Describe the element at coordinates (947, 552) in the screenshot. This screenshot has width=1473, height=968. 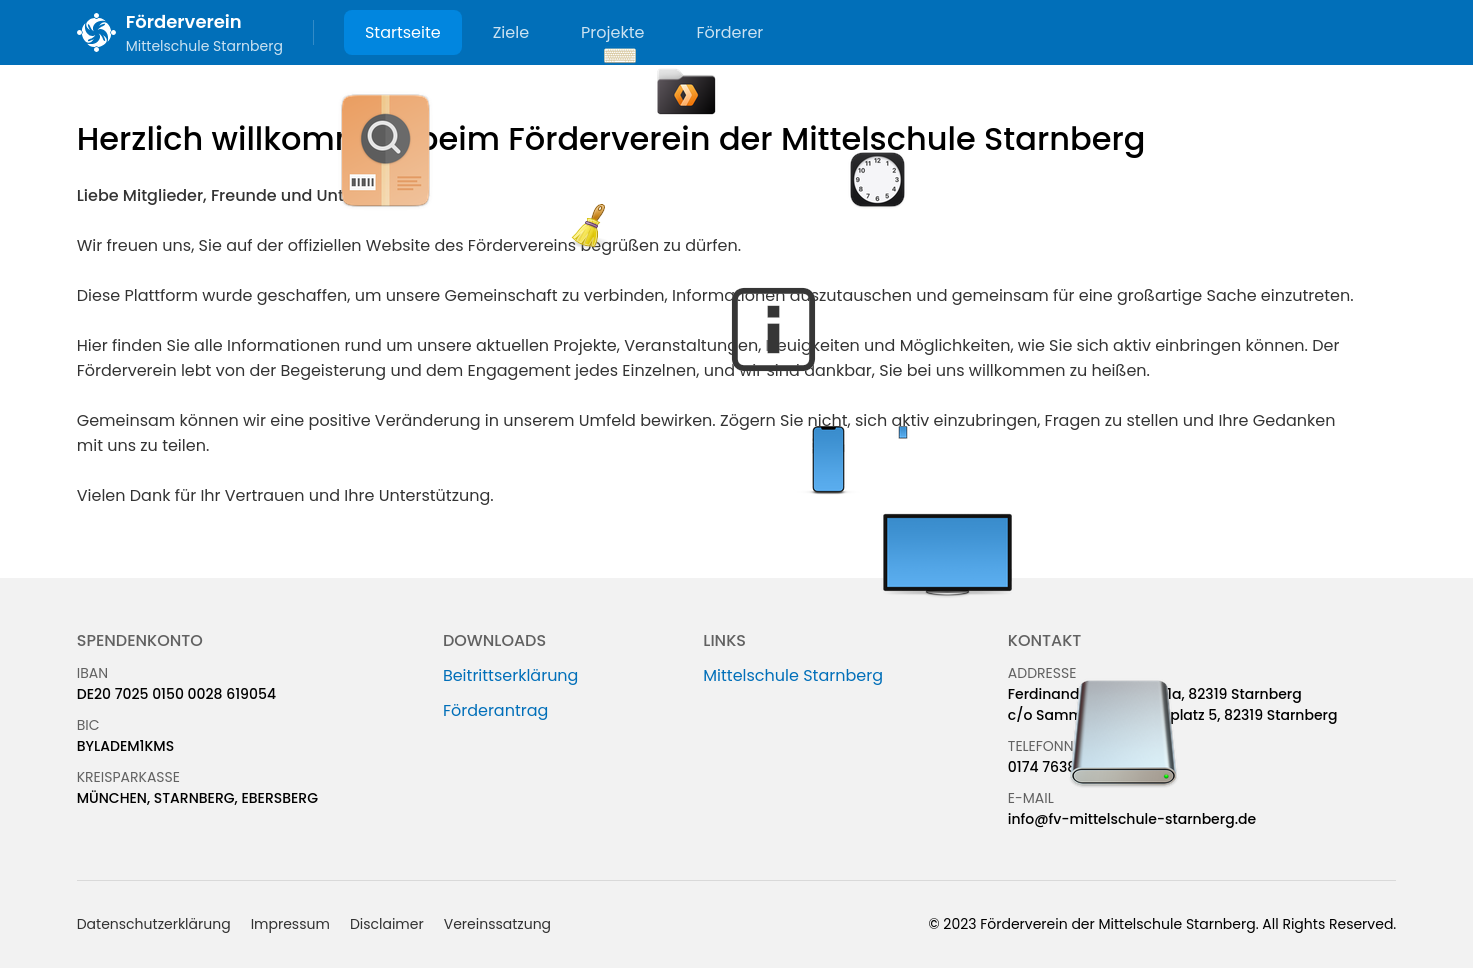
I see `external display or monitor connected` at that location.